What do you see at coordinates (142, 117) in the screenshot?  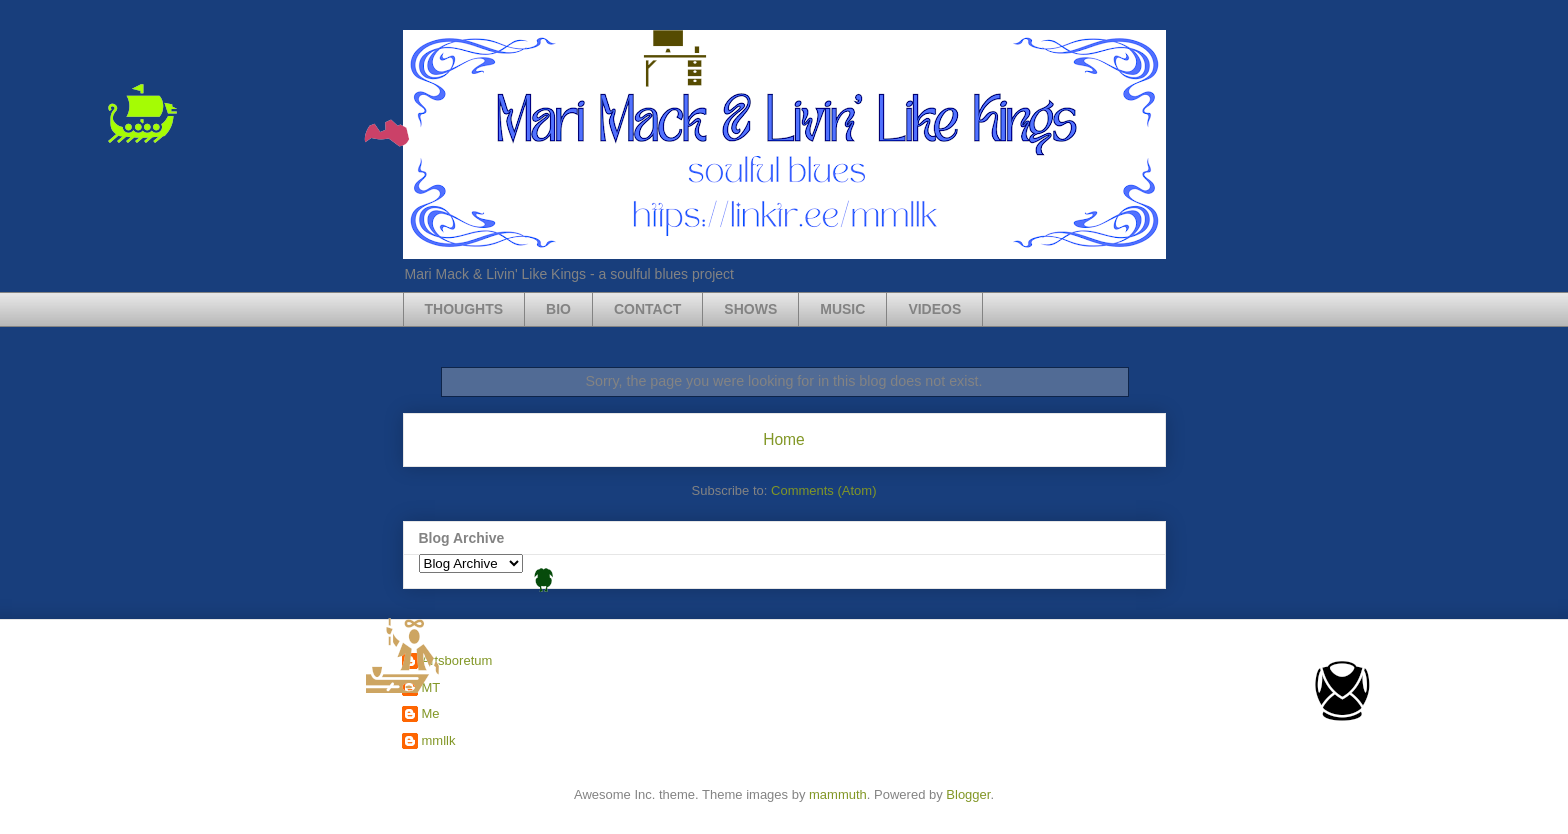 I see `viking ship or drakkar game element` at bounding box center [142, 117].